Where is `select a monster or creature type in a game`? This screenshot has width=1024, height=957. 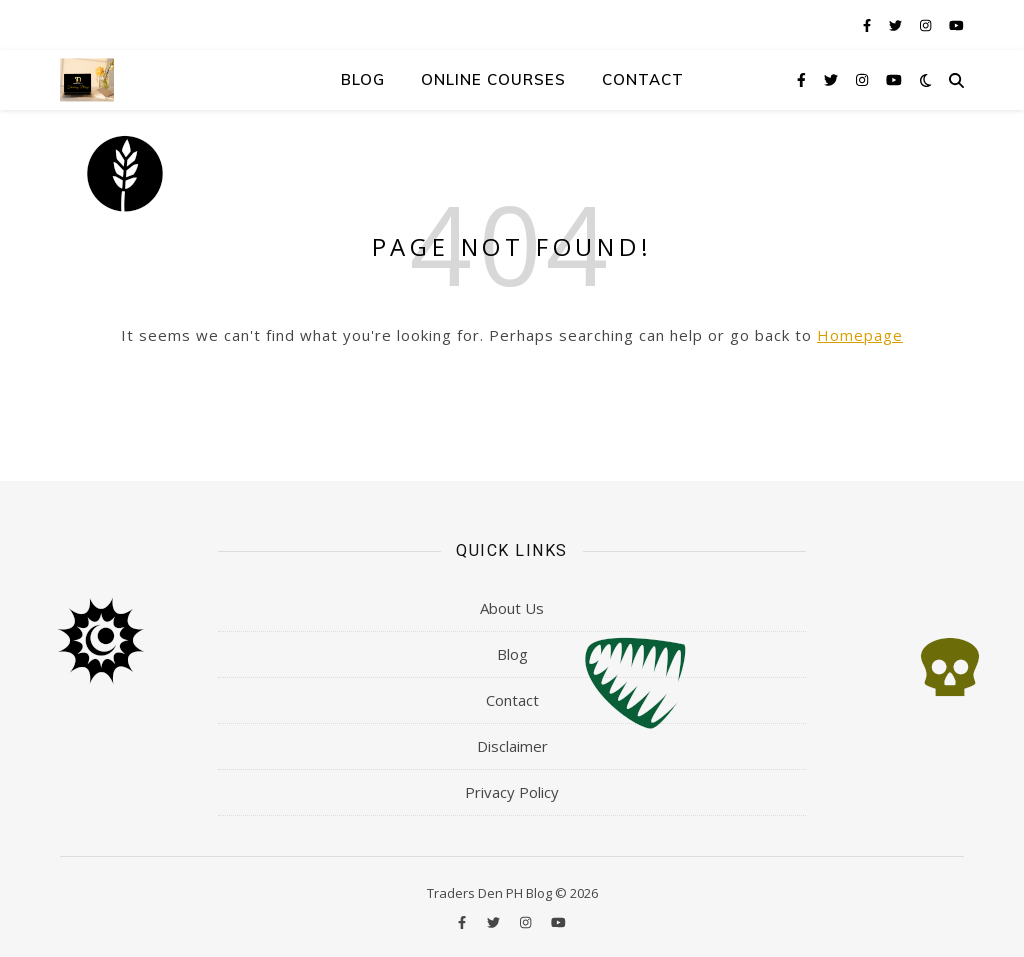 select a monster or creature type in a game is located at coordinates (635, 681).